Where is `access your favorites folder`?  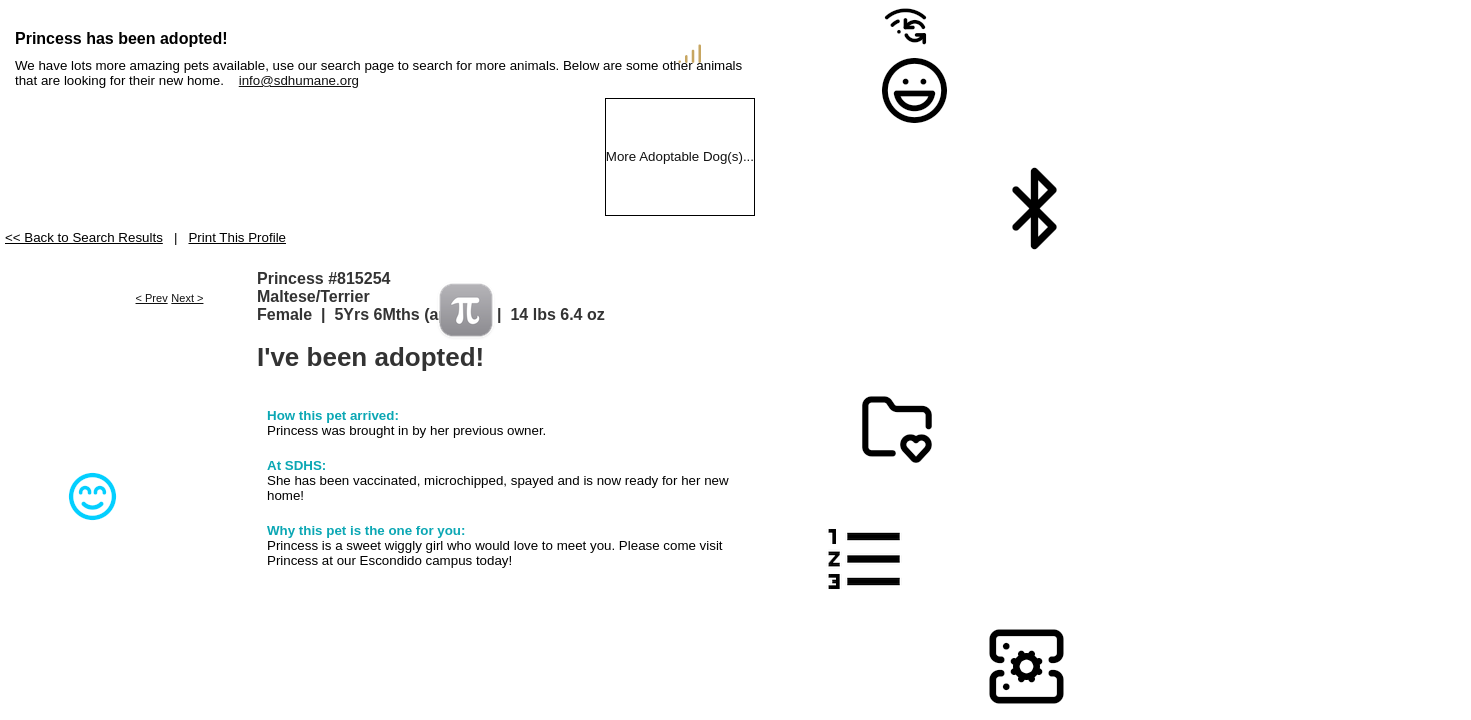 access your favorites folder is located at coordinates (897, 428).